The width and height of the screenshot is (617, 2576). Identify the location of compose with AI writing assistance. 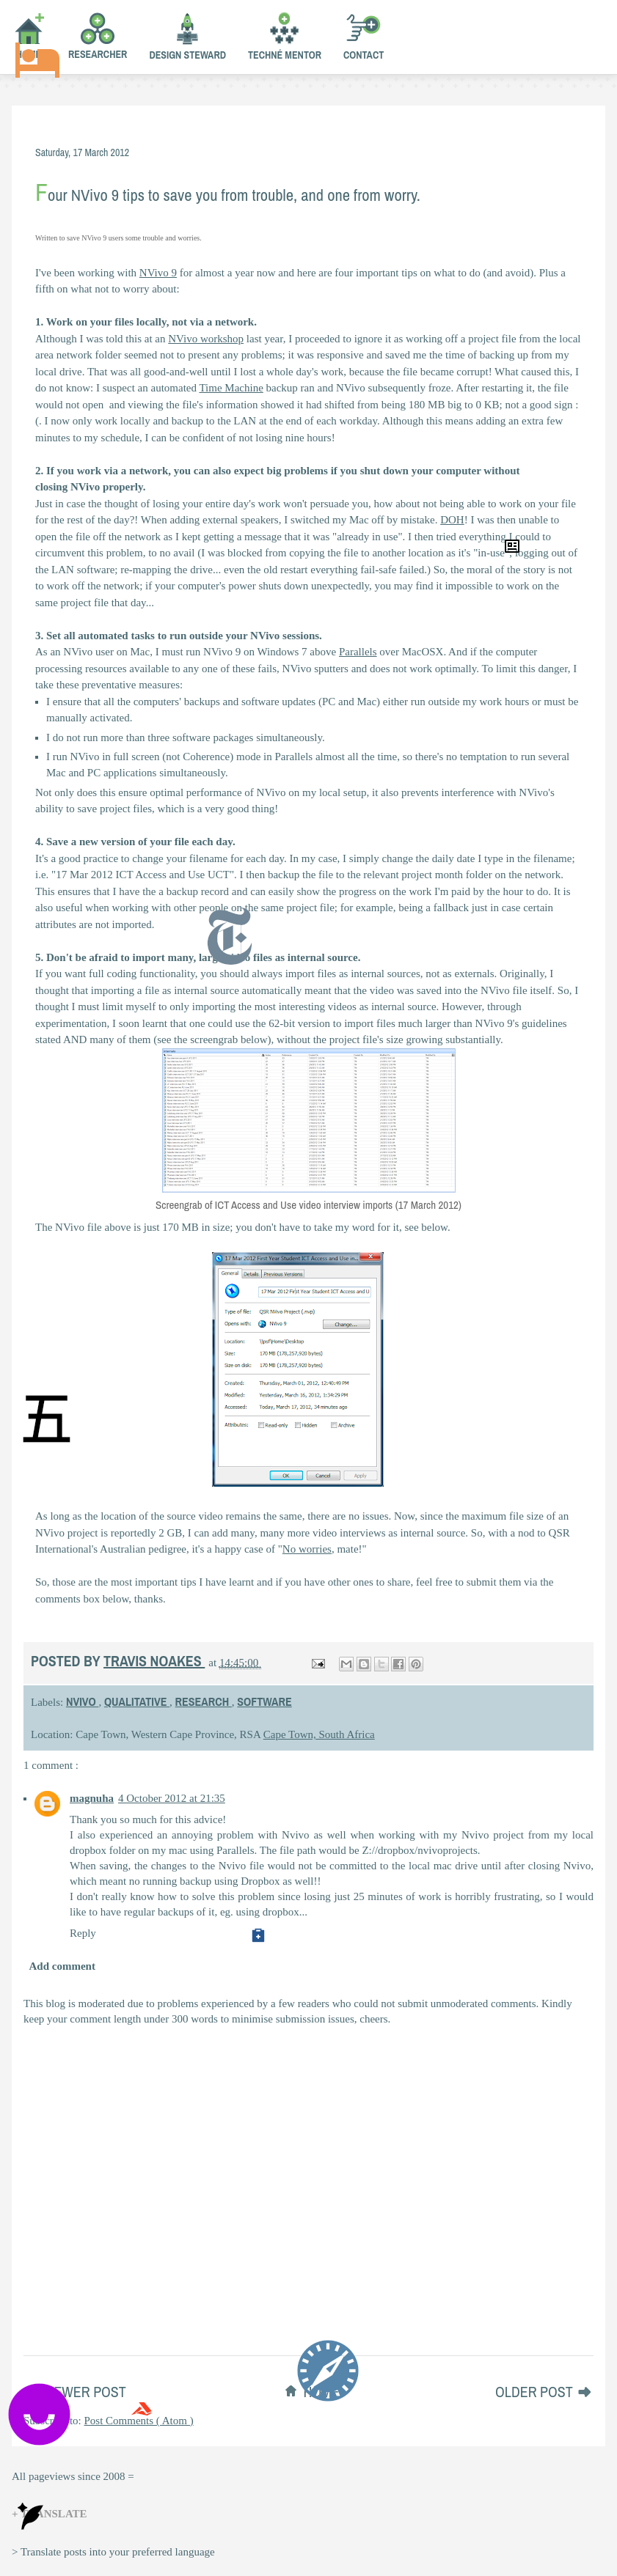
(32, 2517).